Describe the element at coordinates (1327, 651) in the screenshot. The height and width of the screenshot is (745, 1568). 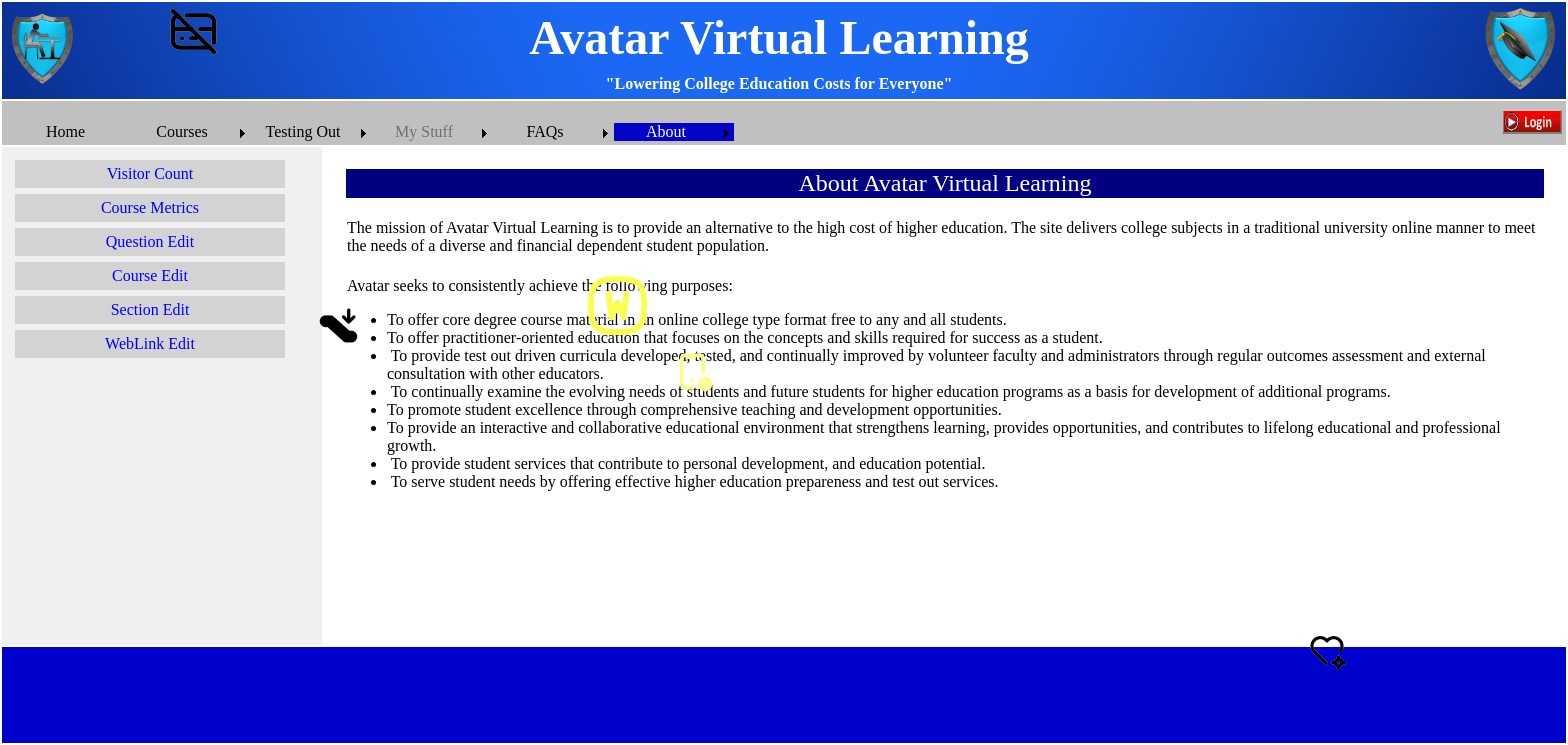
I see `add to favorites with AI-powered recommendations` at that location.